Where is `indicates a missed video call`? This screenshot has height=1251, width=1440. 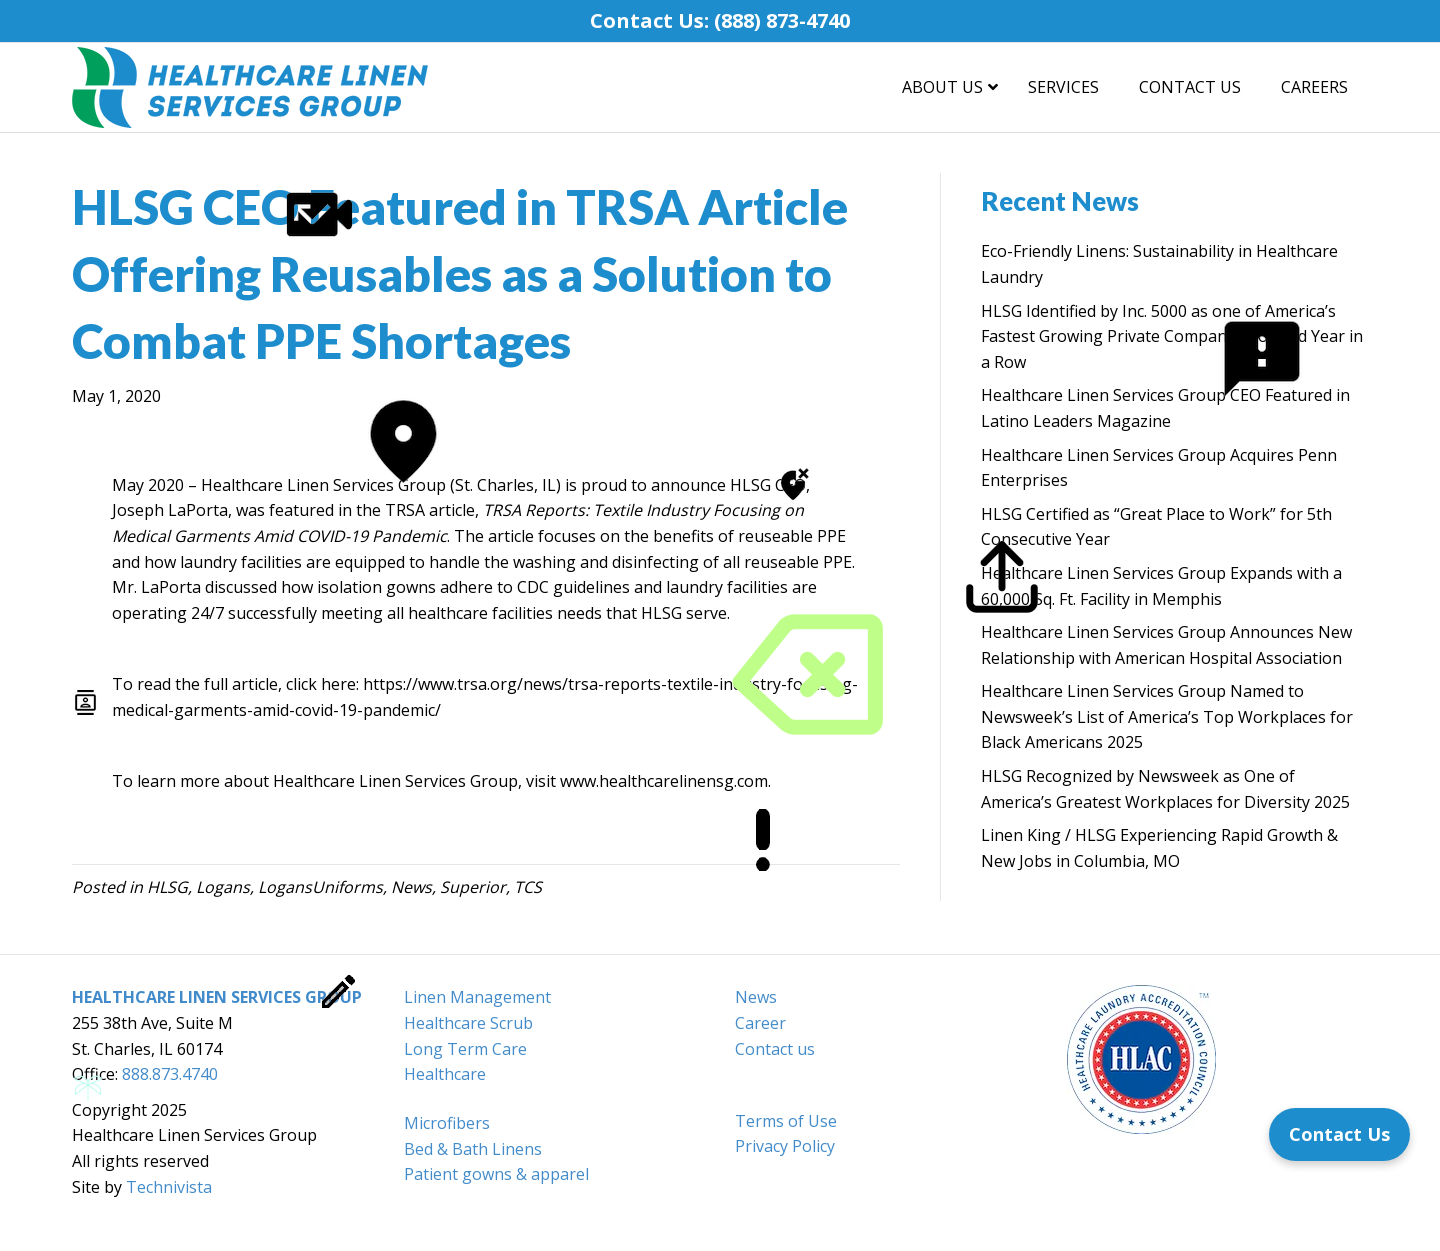
indicates a missed video call is located at coordinates (319, 214).